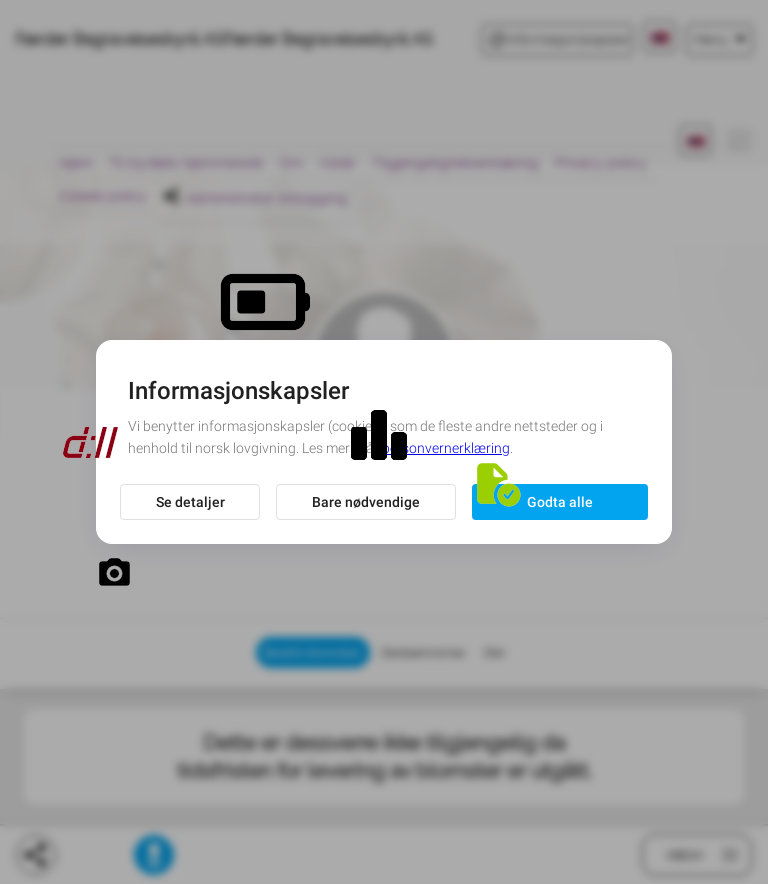  I want to click on take a photo, so click(114, 573).